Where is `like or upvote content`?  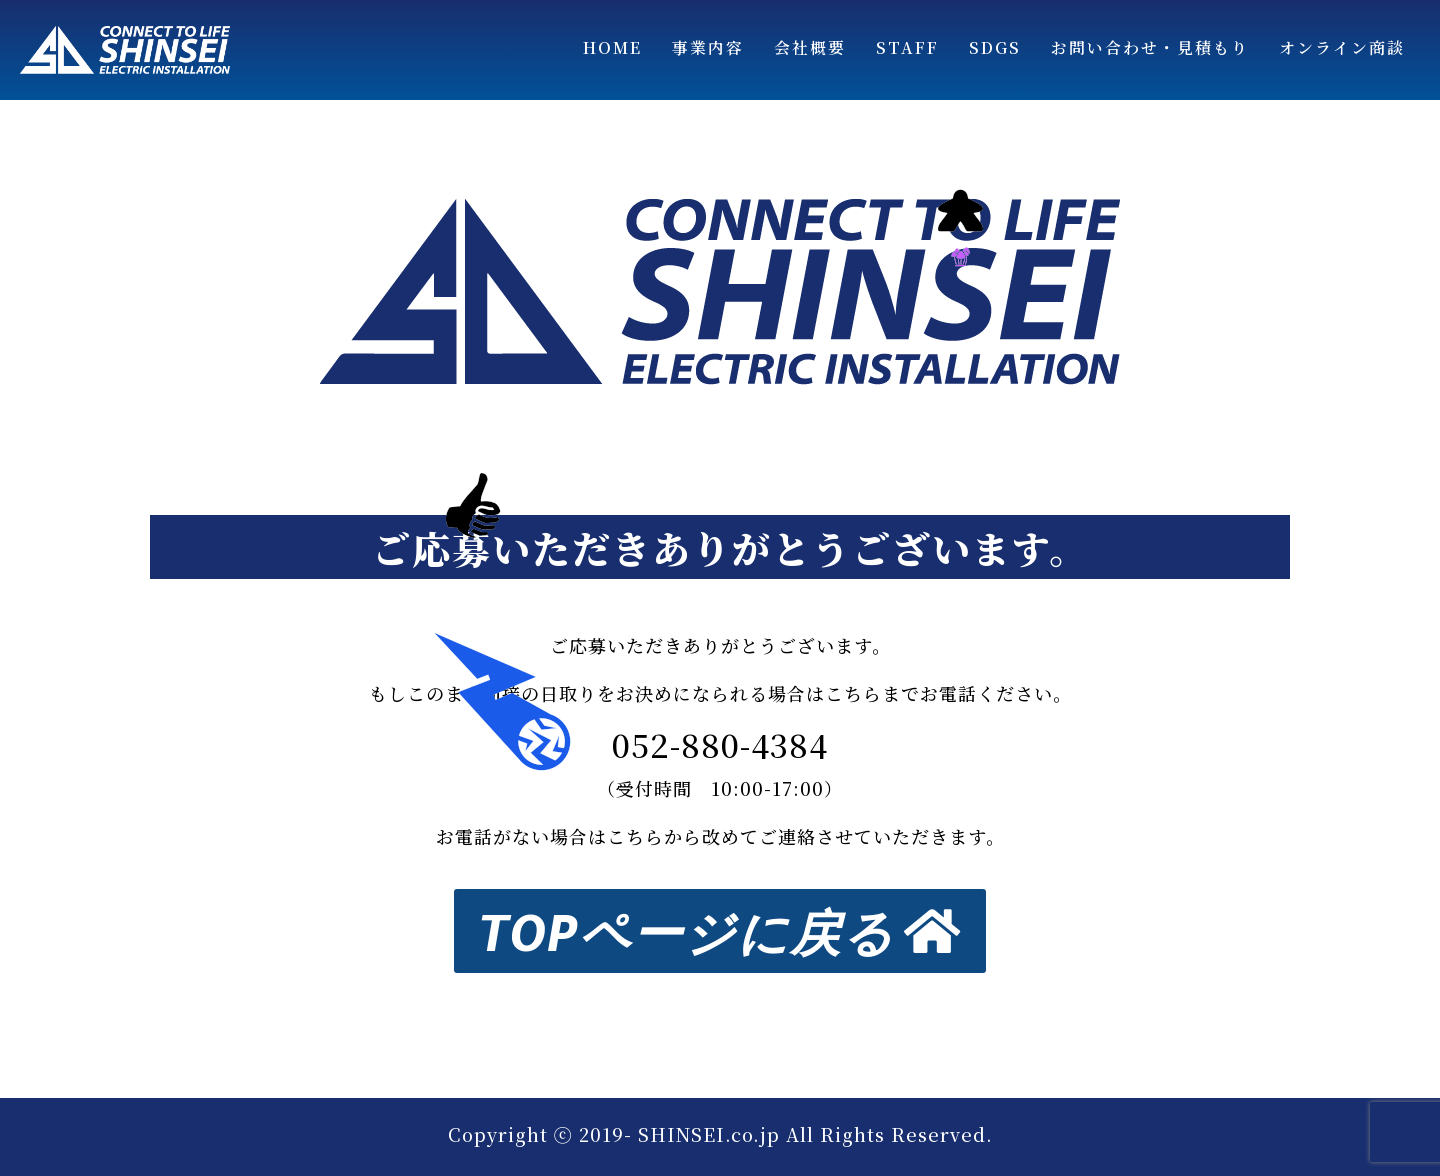
like or upvote content is located at coordinates (474, 505).